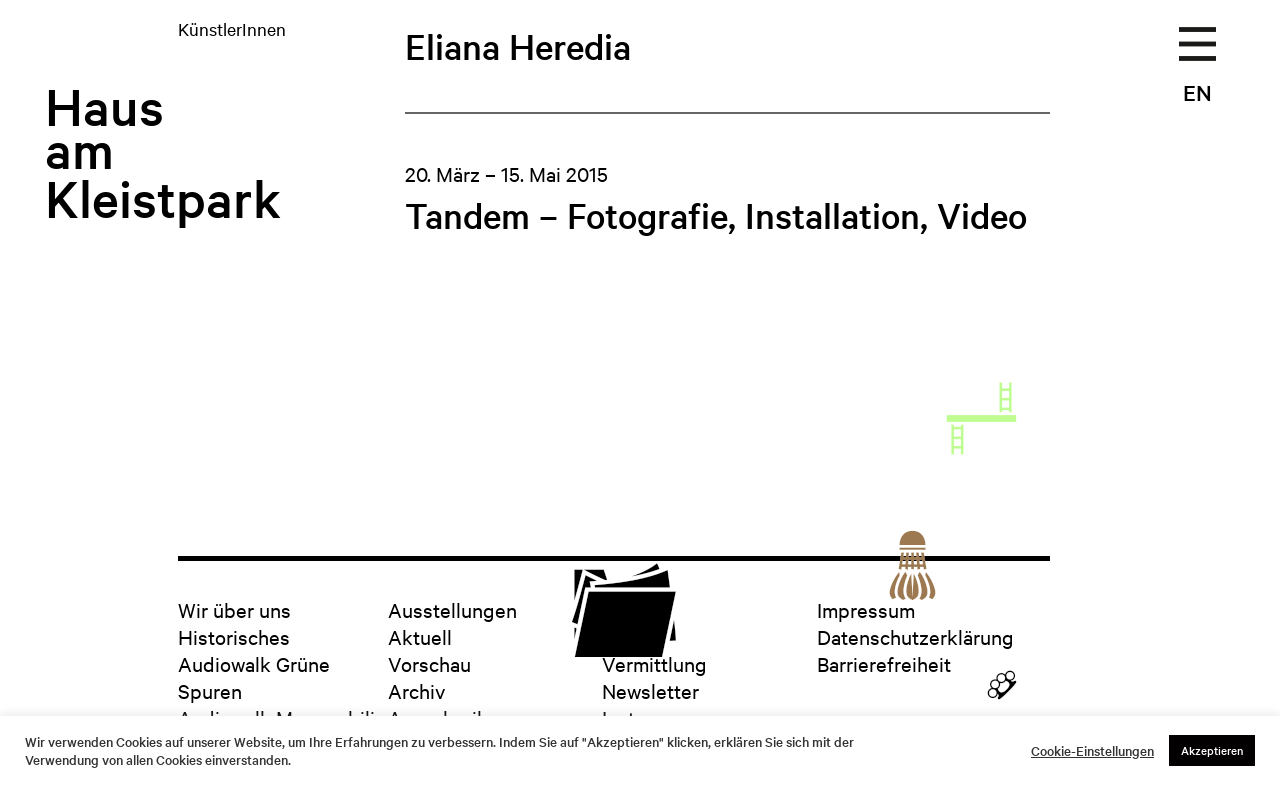 Image resolution: width=1280 pixels, height=785 pixels. Describe the element at coordinates (1002, 685) in the screenshot. I see `equip brass knuckles weapon` at that location.